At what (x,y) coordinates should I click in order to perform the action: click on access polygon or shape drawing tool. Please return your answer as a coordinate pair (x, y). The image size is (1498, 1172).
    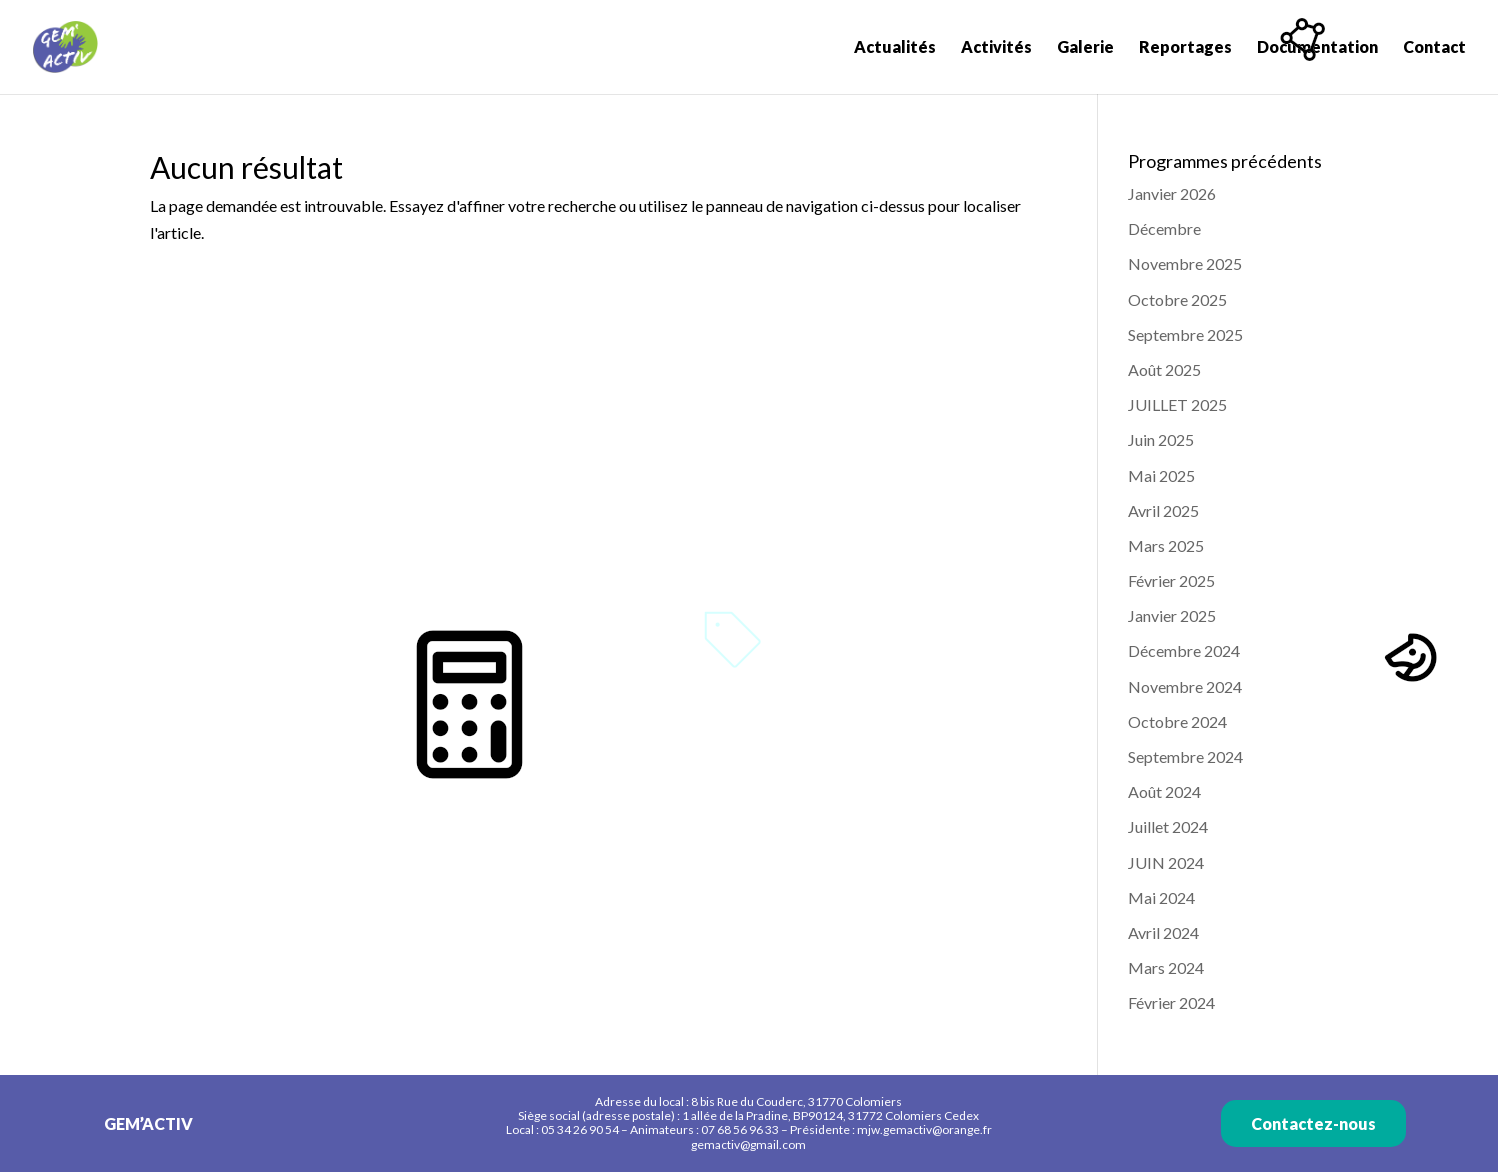
    Looking at the image, I should click on (1303, 39).